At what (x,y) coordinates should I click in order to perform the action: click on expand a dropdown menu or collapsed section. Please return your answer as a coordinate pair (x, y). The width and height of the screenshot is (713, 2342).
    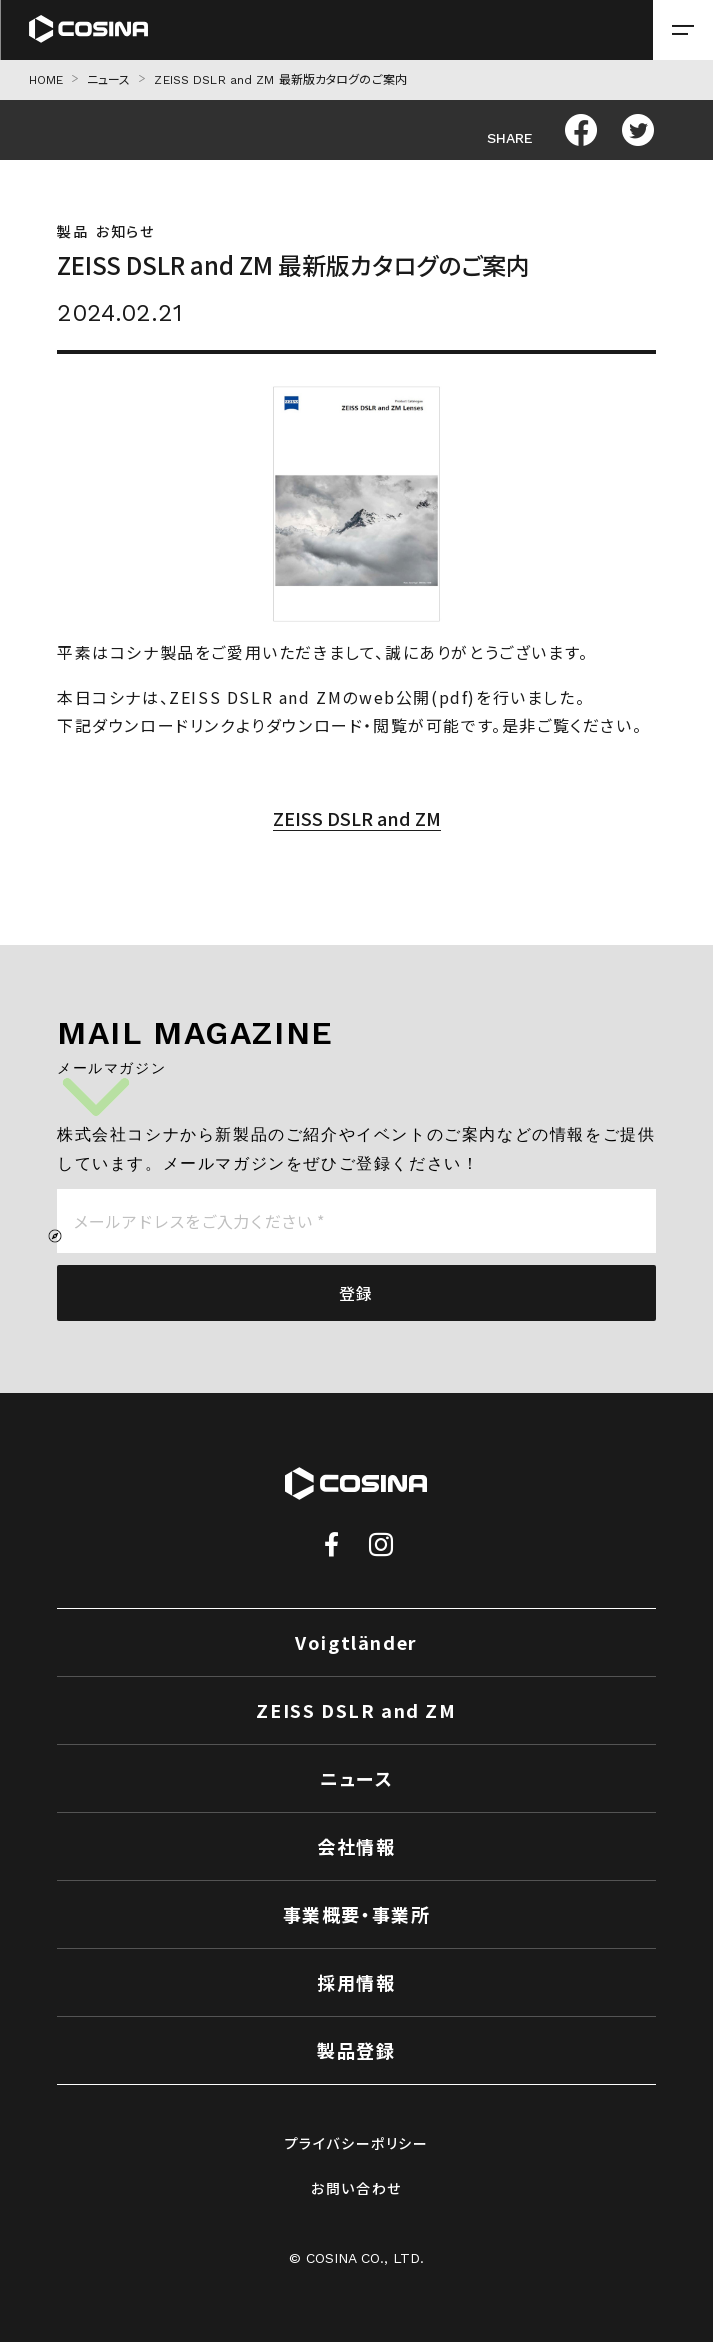
    Looking at the image, I should click on (96, 1097).